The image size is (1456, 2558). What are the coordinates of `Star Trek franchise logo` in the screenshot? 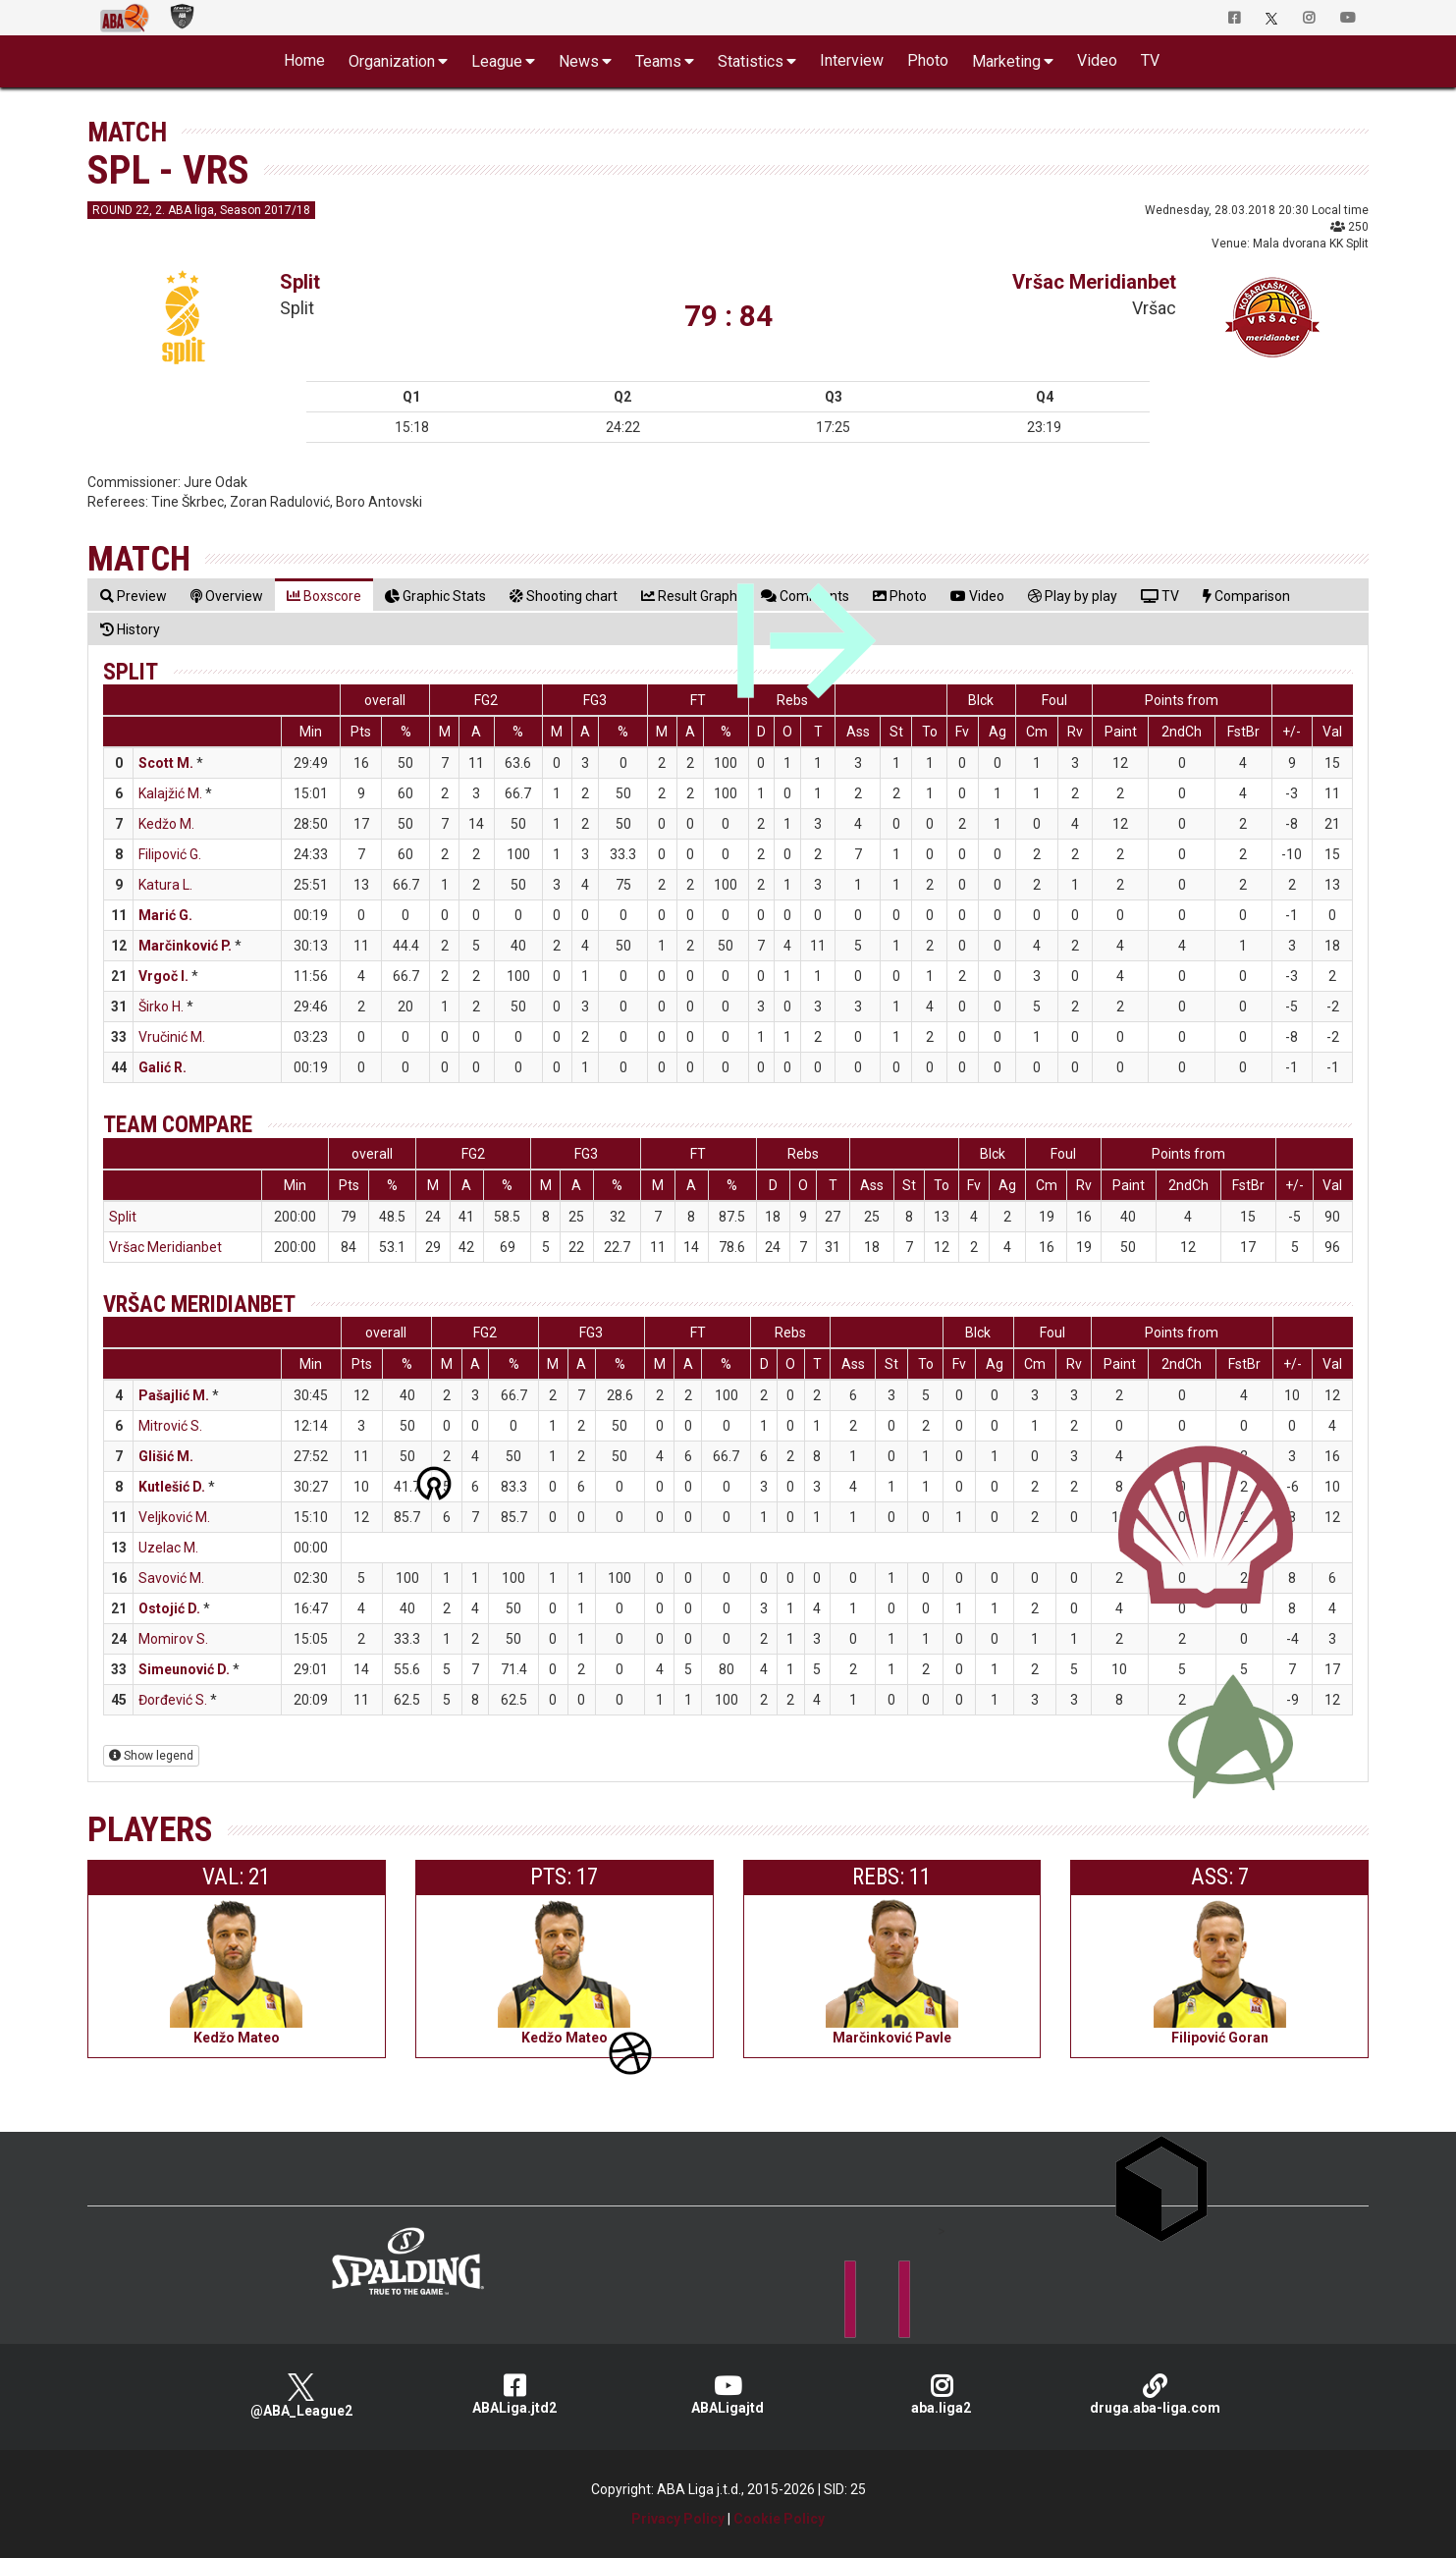 It's located at (1230, 1736).